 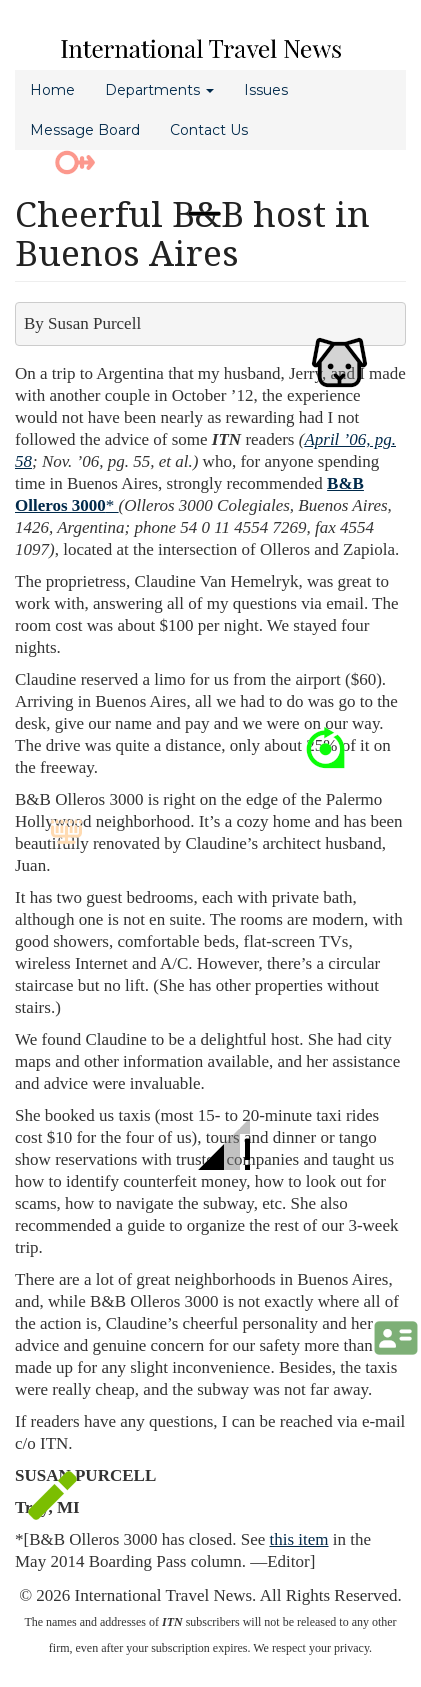 What do you see at coordinates (74, 162) in the screenshot?
I see `indicates male gender with external attraction symbol` at bounding box center [74, 162].